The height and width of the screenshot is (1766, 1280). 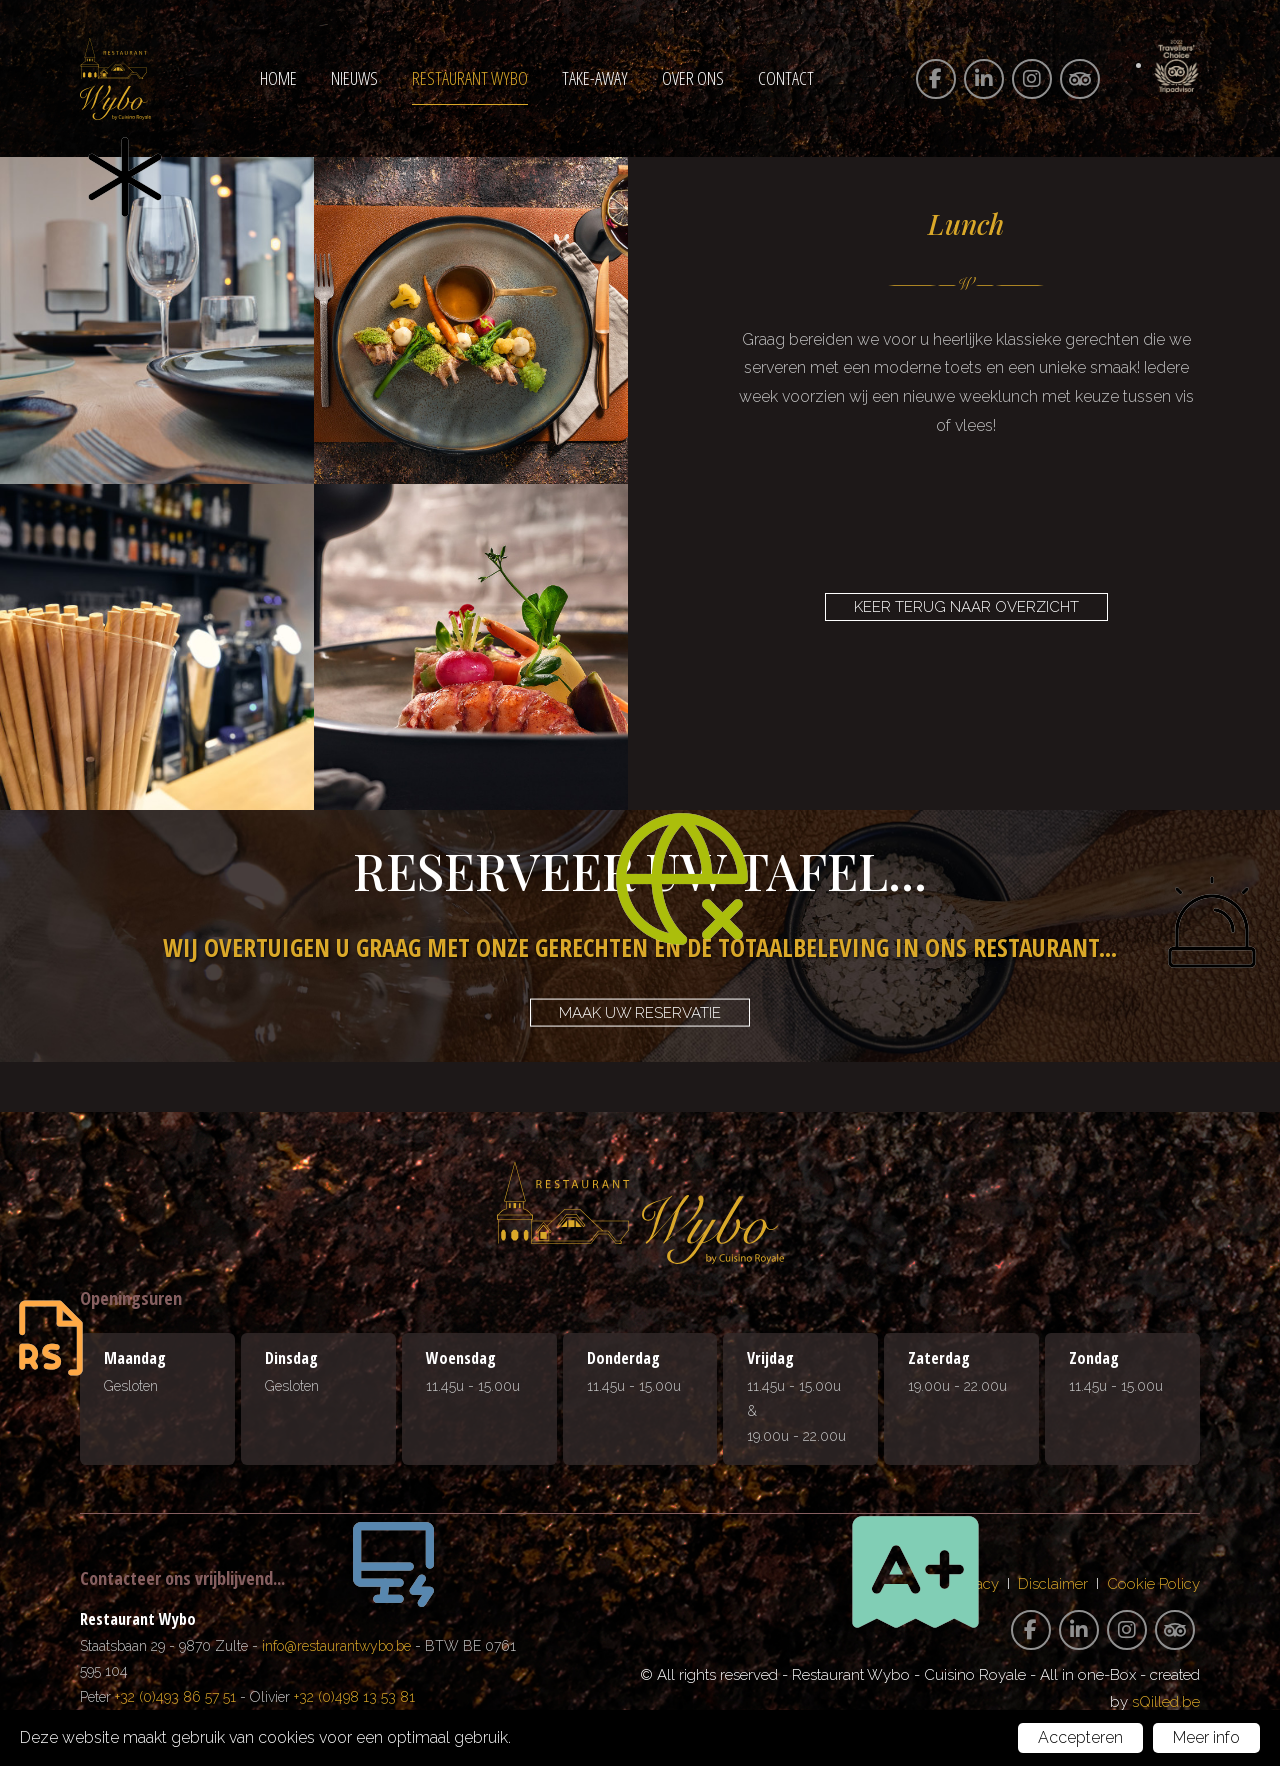 What do you see at coordinates (915, 1569) in the screenshot?
I see `view exam or test results` at bounding box center [915, 1569].